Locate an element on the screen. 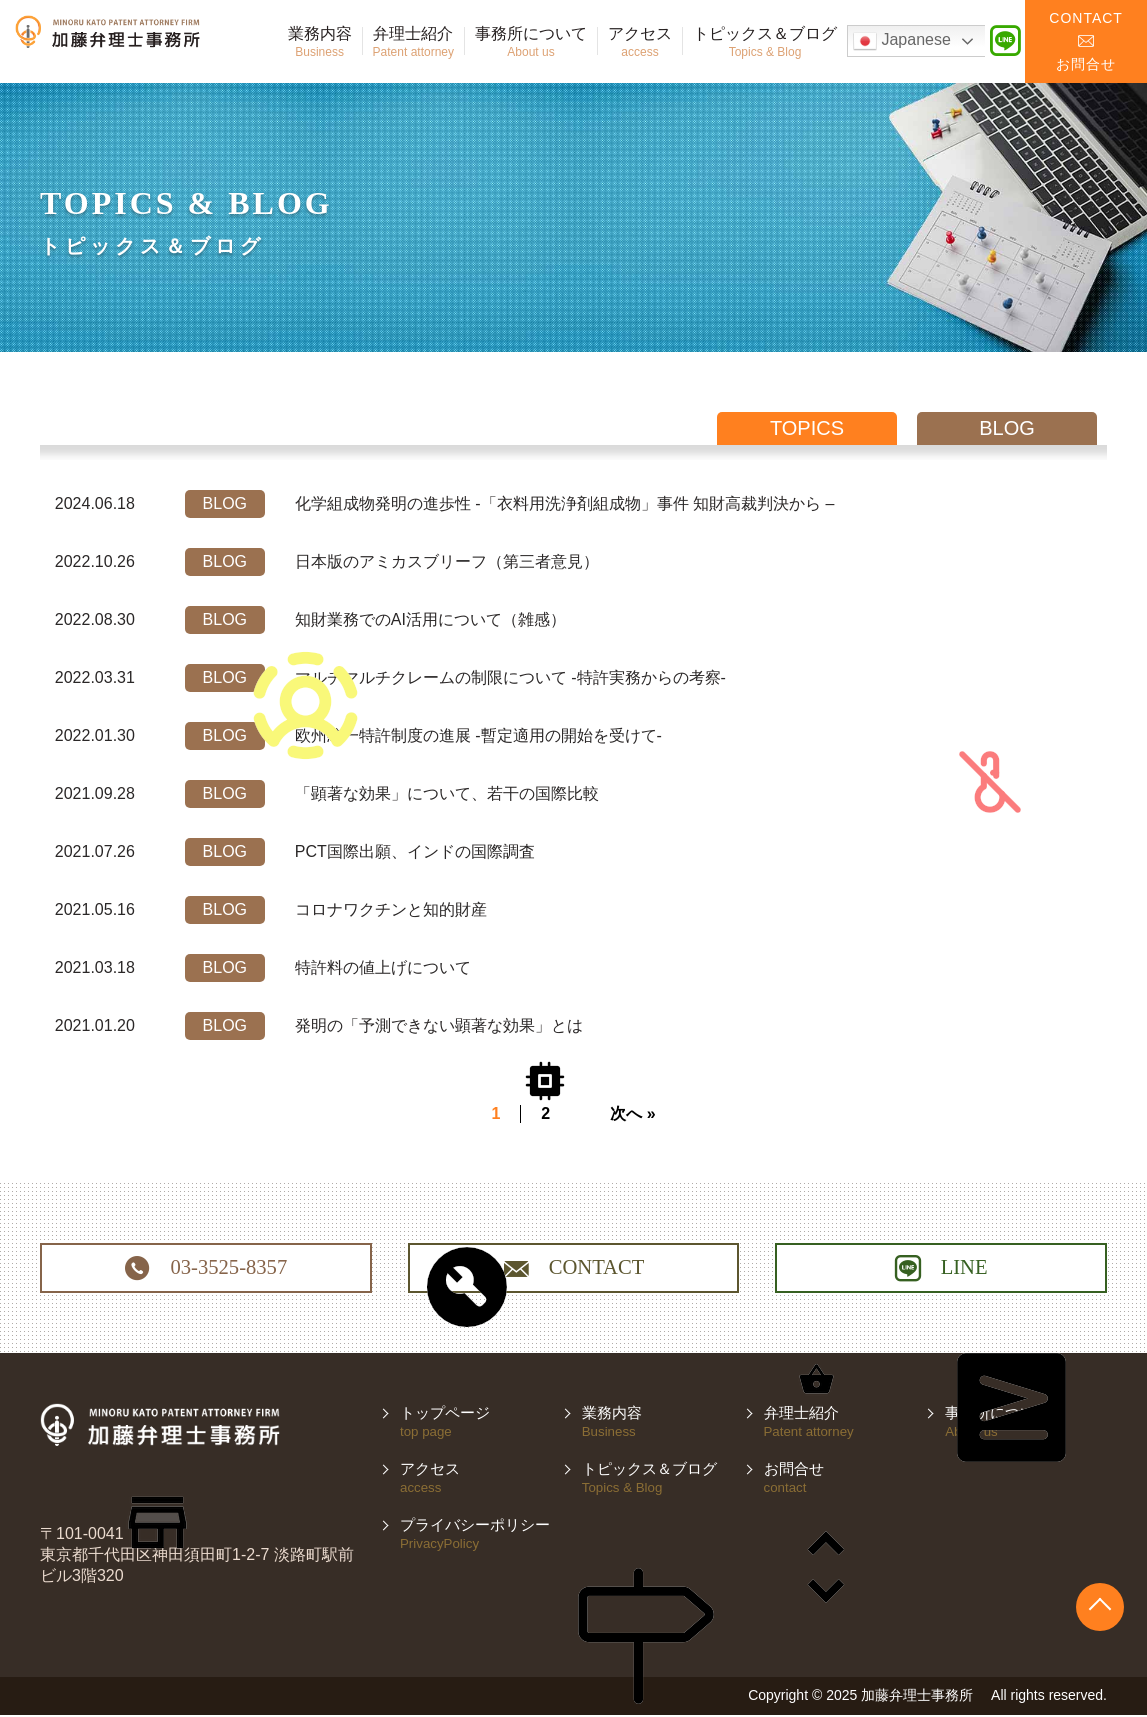 The width and height of the screenshot is (1147, 1717). view project milestones is located at coordinates (640, 1636).